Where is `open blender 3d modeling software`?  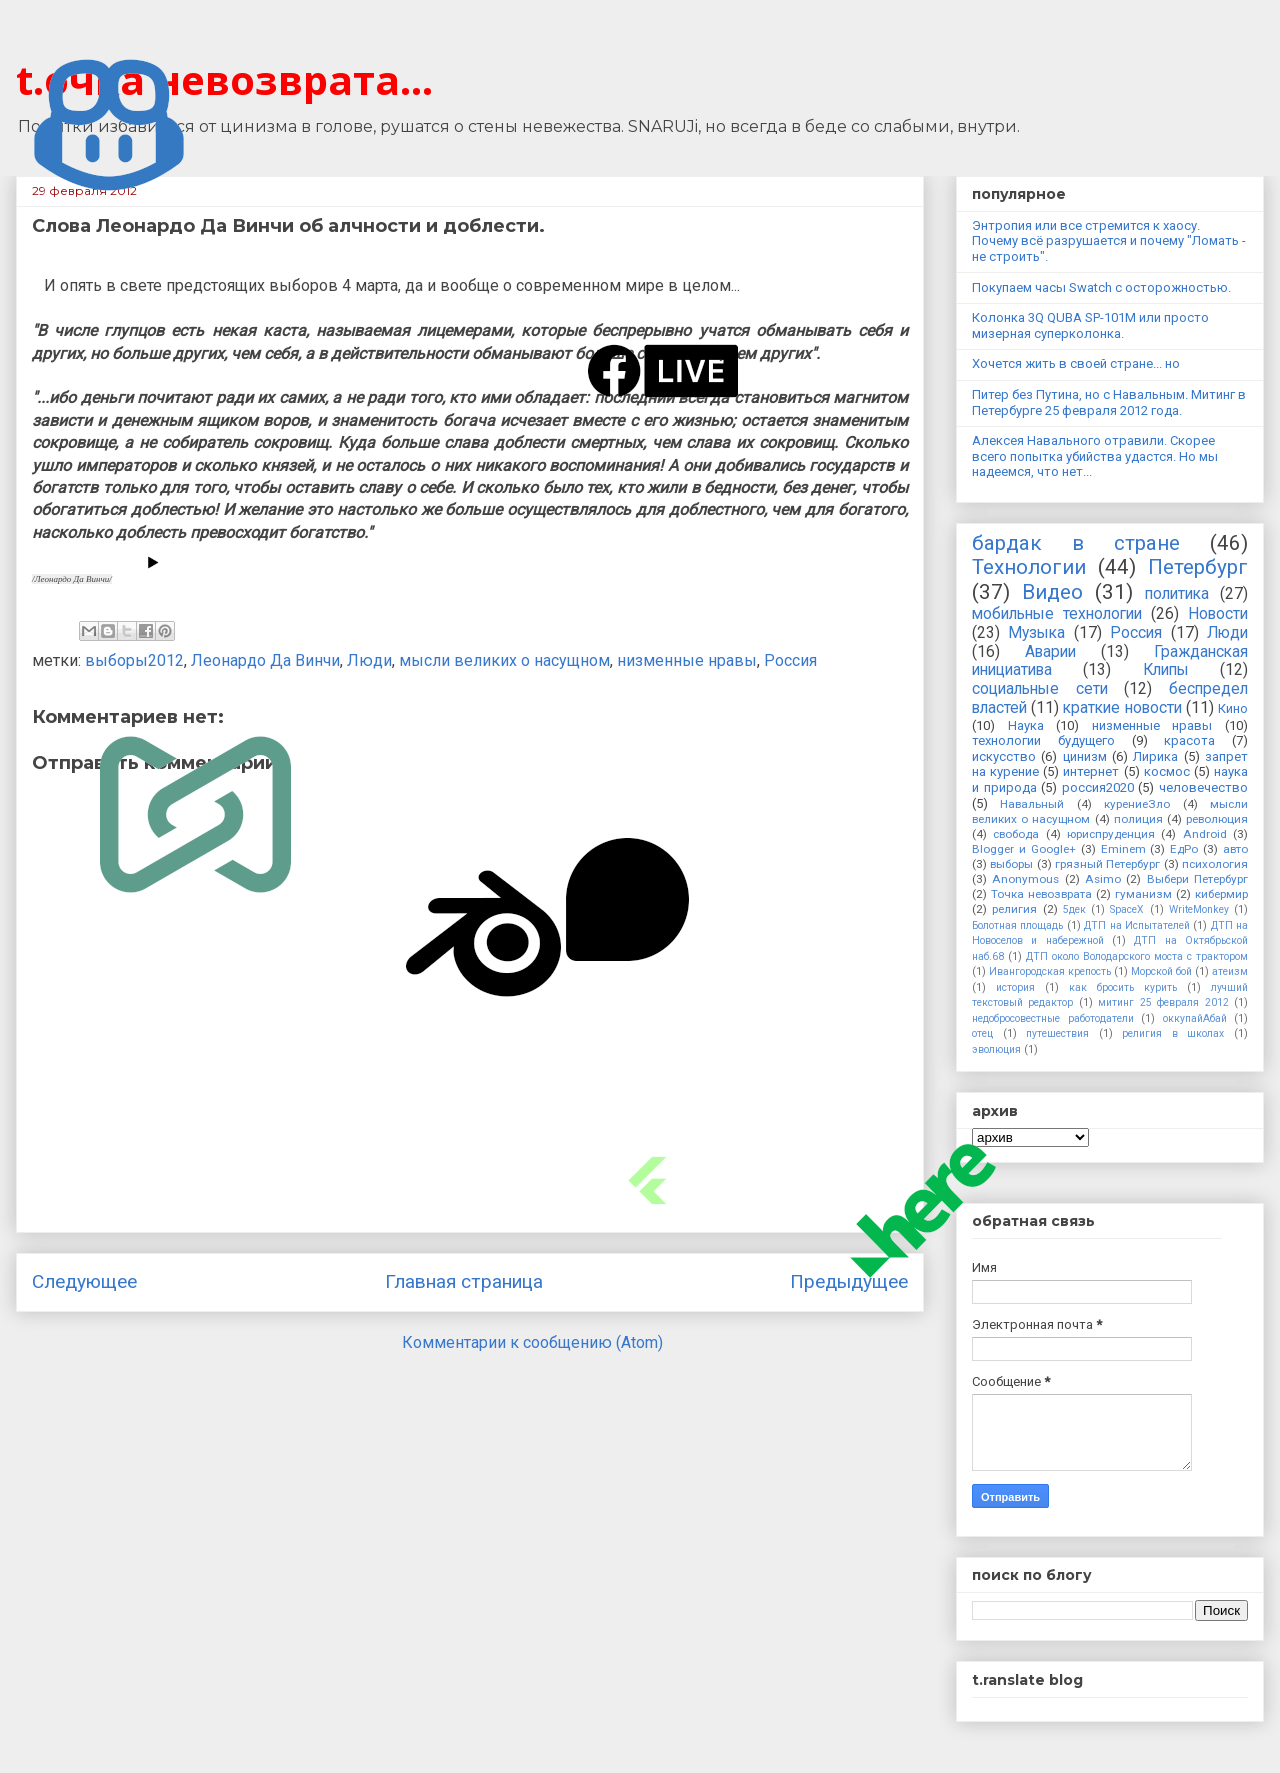 open blender 3d modeling software is located at coordinates (483, 933).